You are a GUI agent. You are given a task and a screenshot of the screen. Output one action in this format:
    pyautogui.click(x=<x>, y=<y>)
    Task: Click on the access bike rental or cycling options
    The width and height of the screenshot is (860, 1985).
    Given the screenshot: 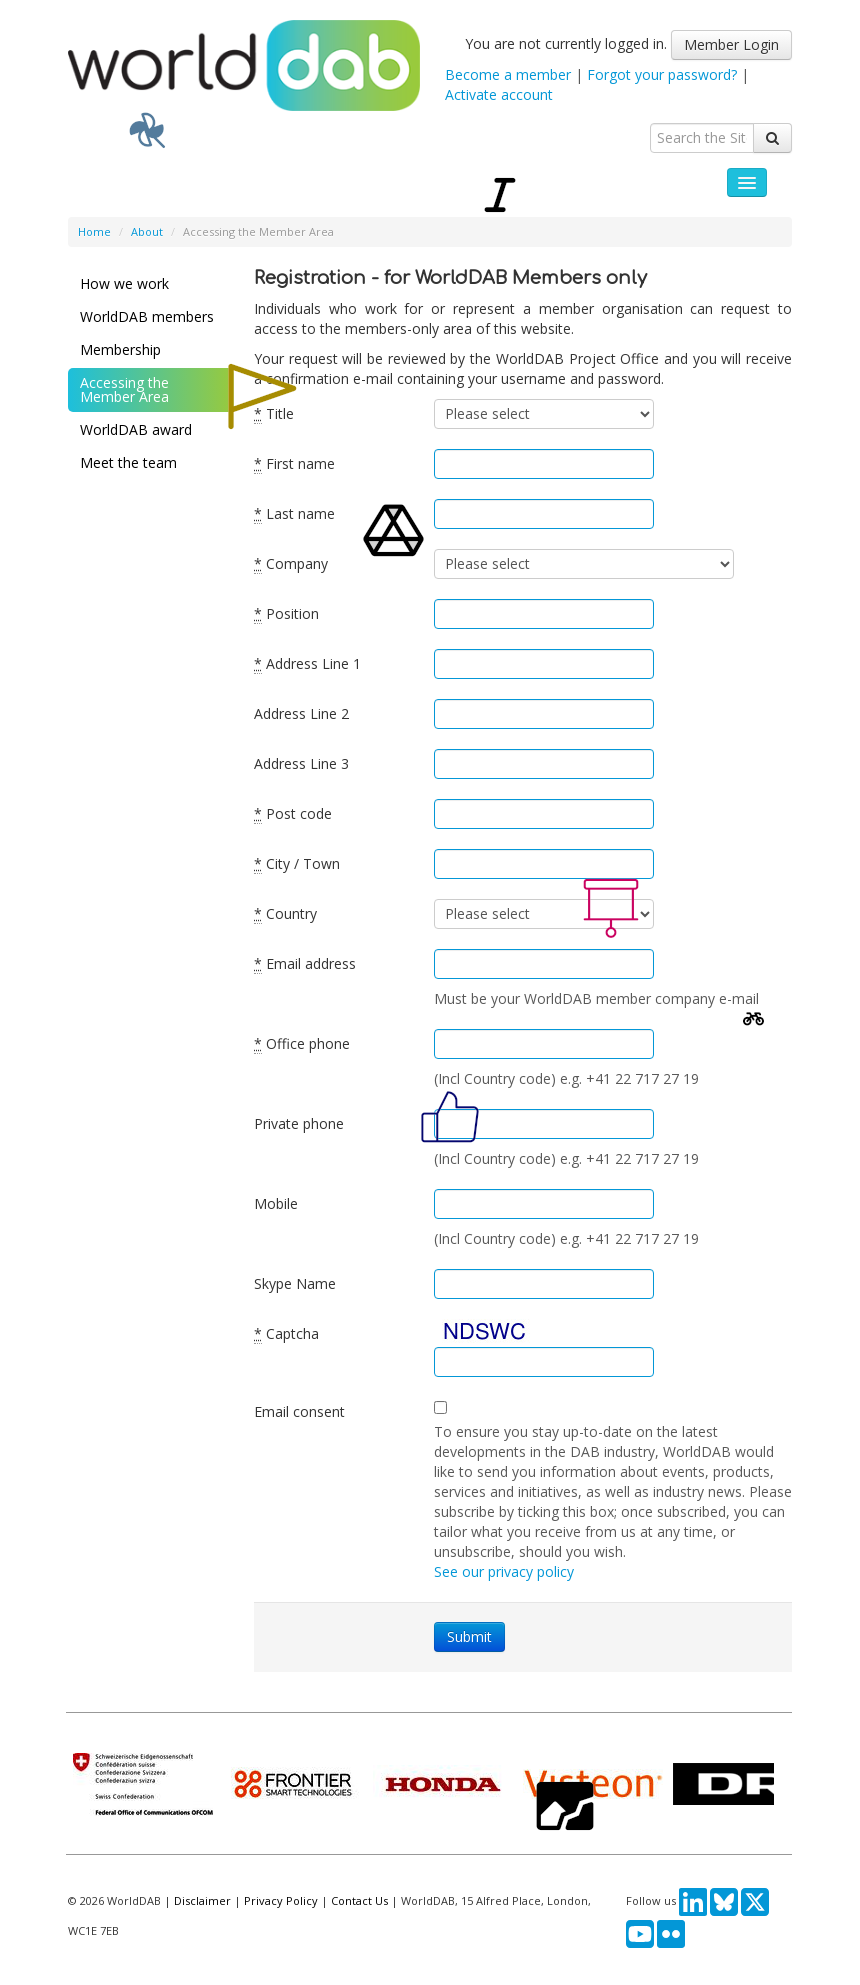 What is the action you would take?
    pyautogui.click(x=753, y=1018)
    